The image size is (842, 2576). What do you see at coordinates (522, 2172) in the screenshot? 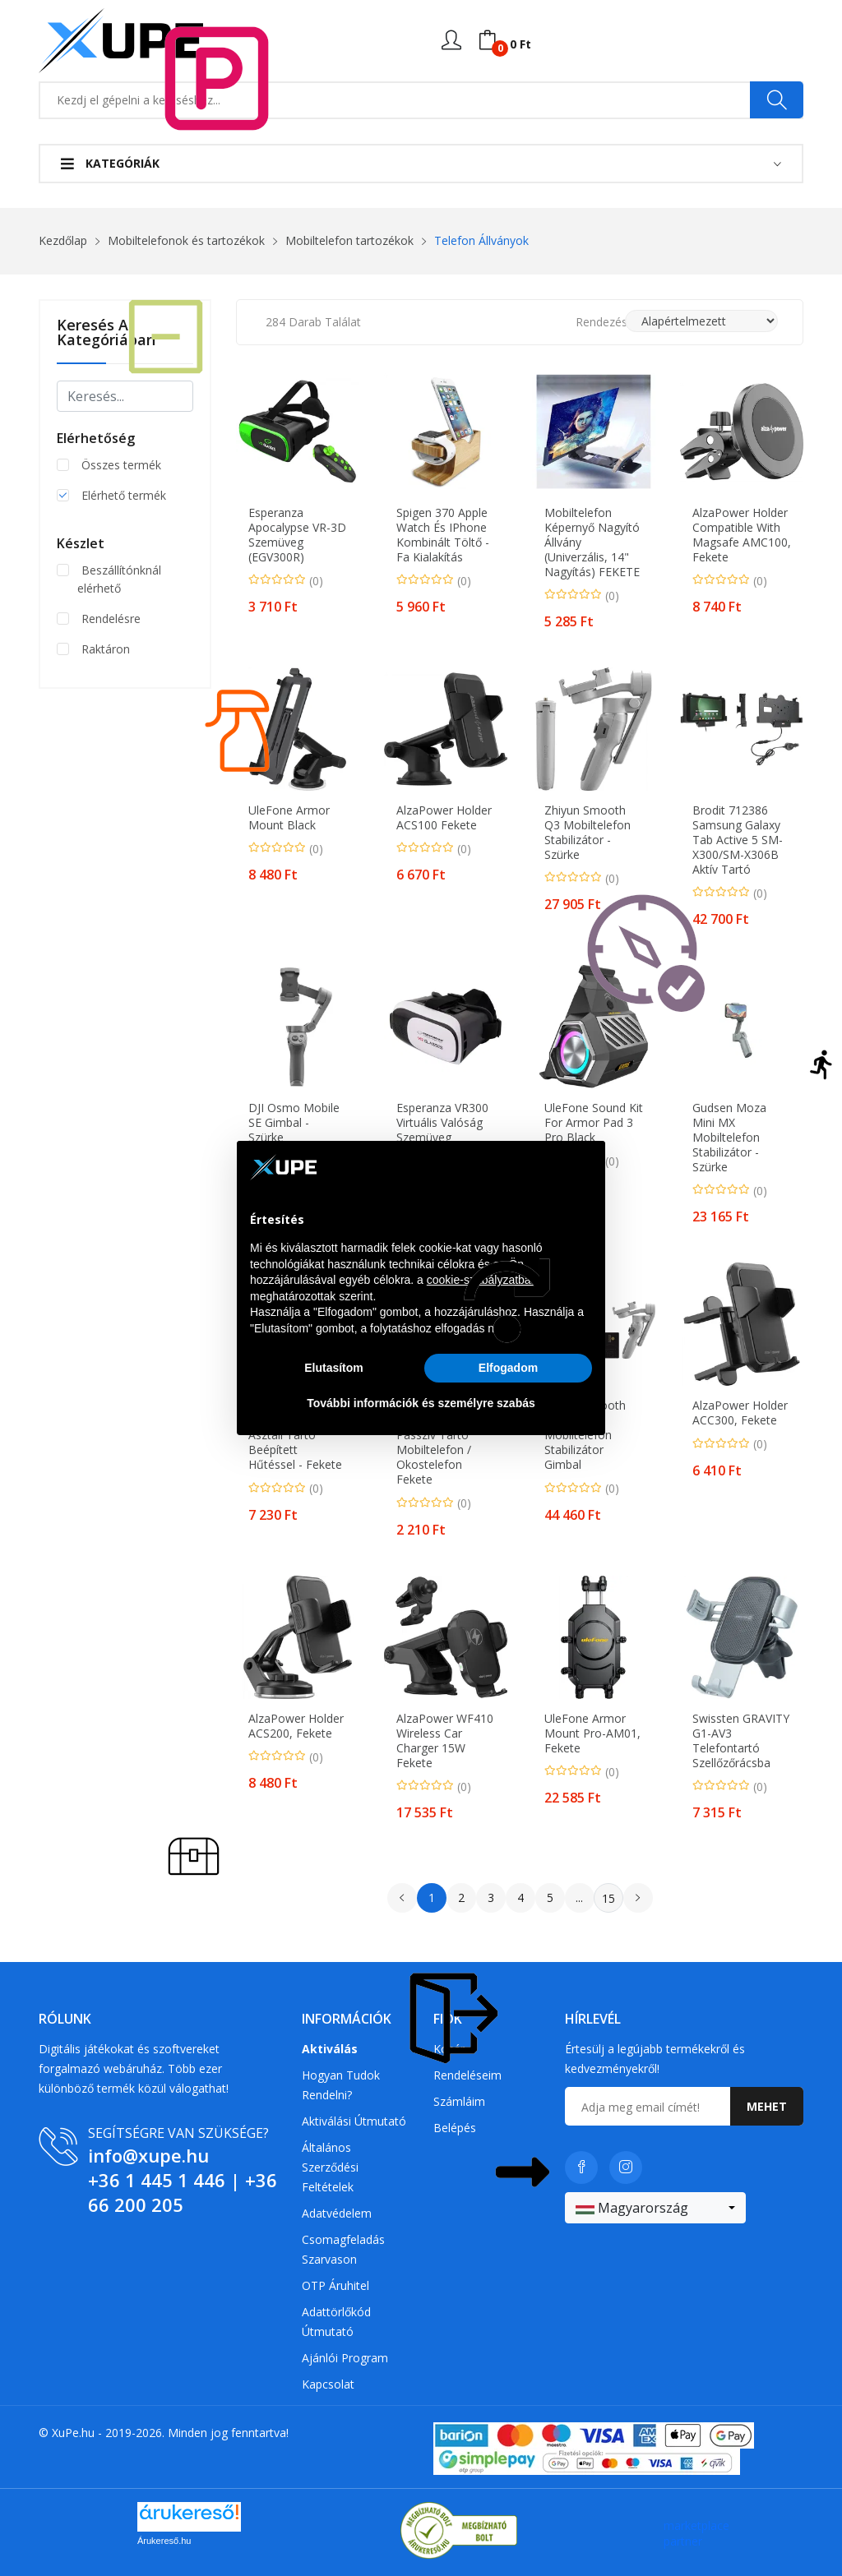
I see `go to next item or step` at bounding box center [522, 2172].